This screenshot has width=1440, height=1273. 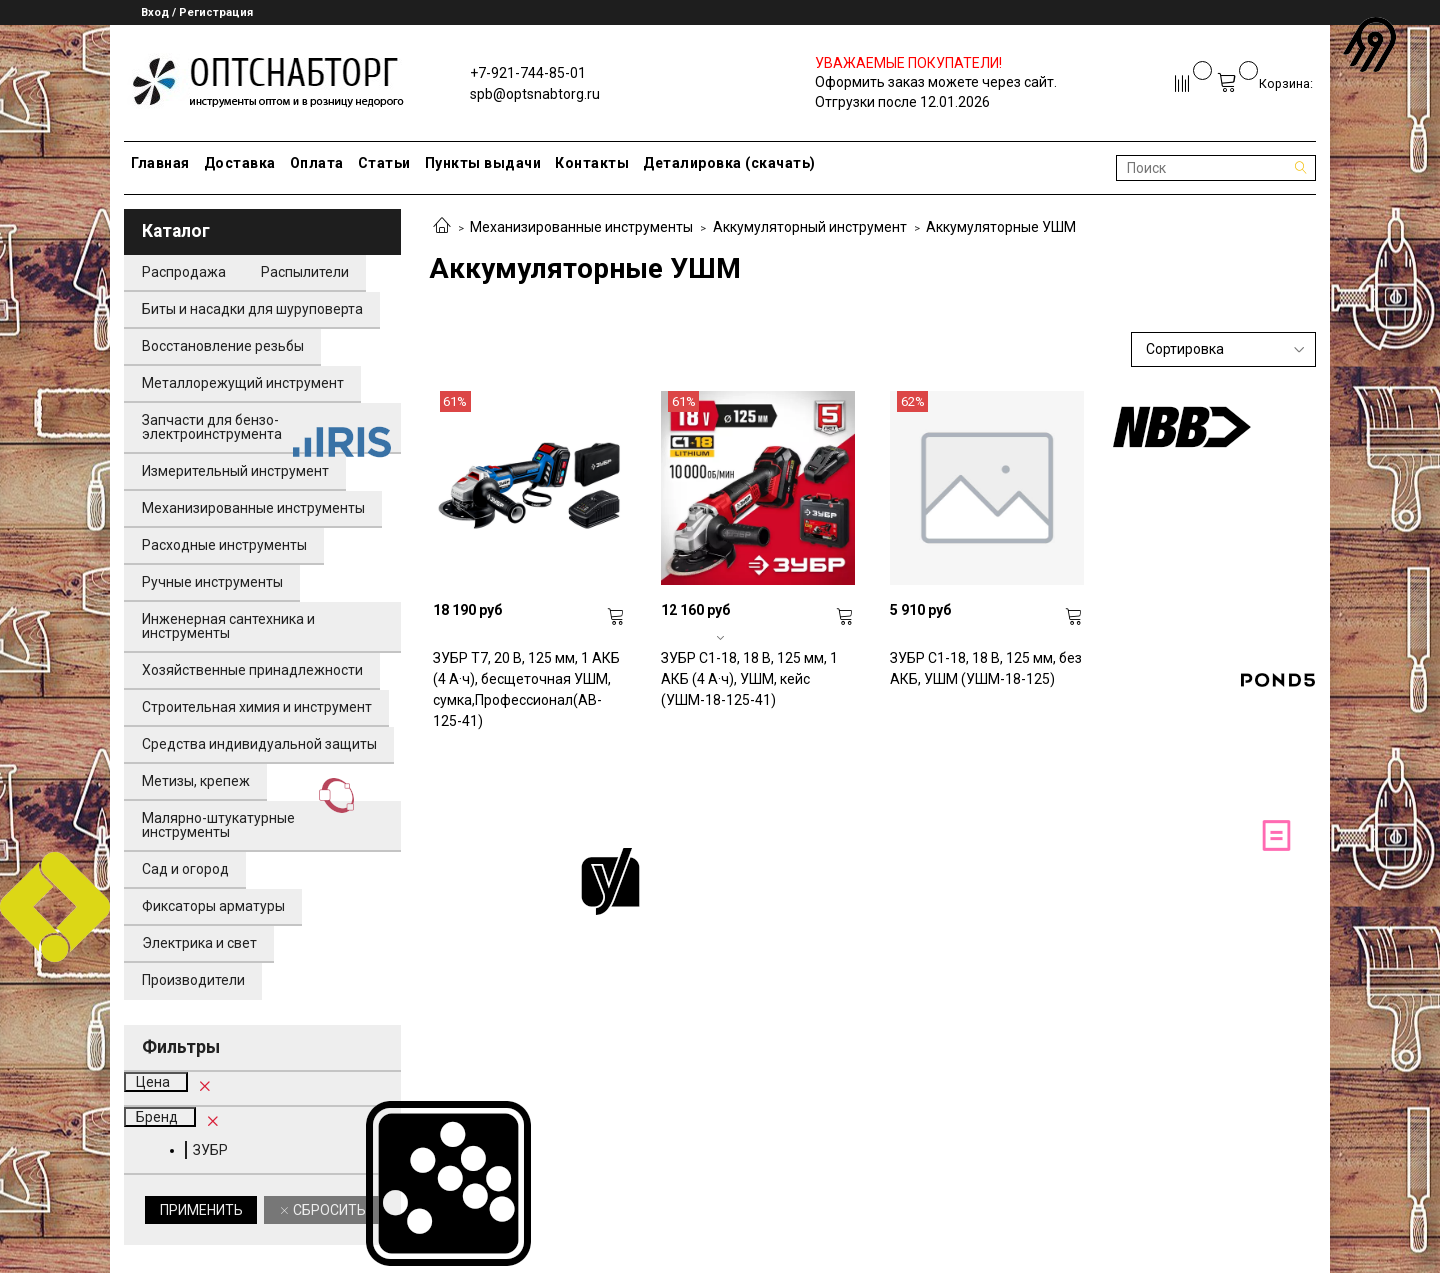 I want to click on iris brand logo, so click(x=342, y=442).